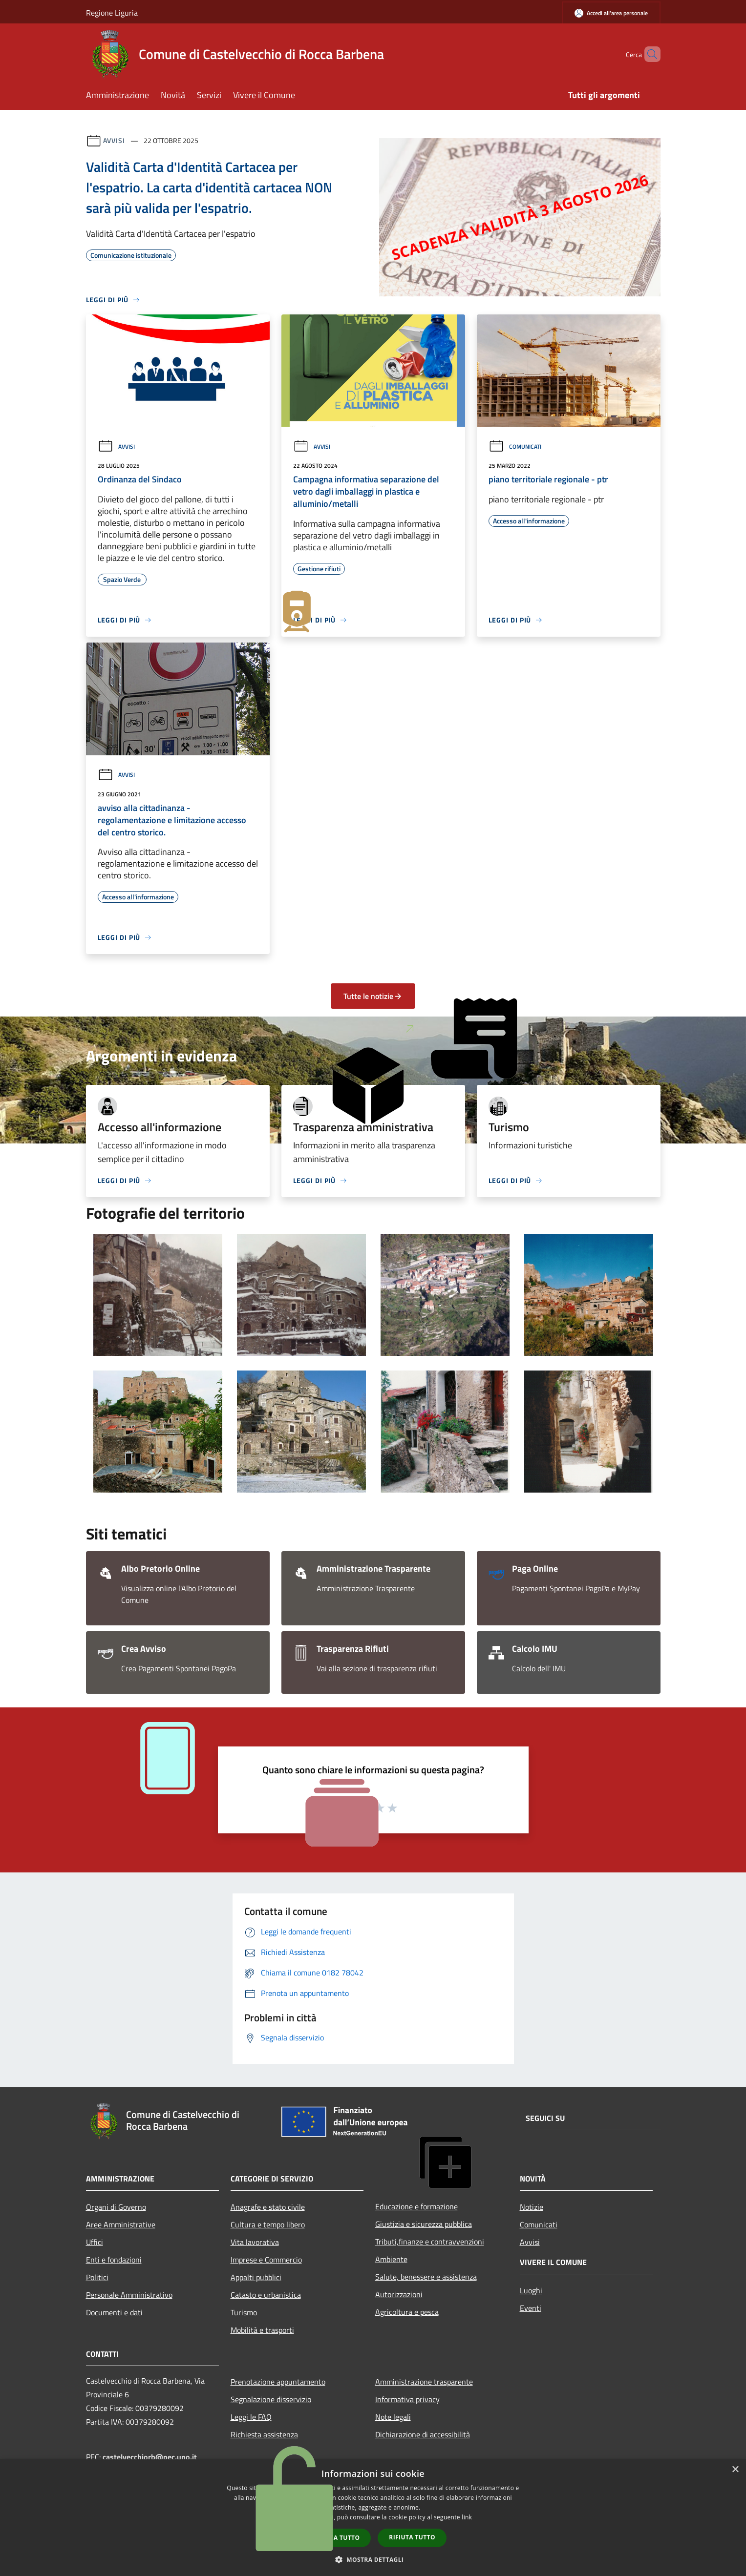  What do you see at coordinates (368, 1085) in the screenshot?
I see `view 3D model or object` at bounding box center [368, 1085].